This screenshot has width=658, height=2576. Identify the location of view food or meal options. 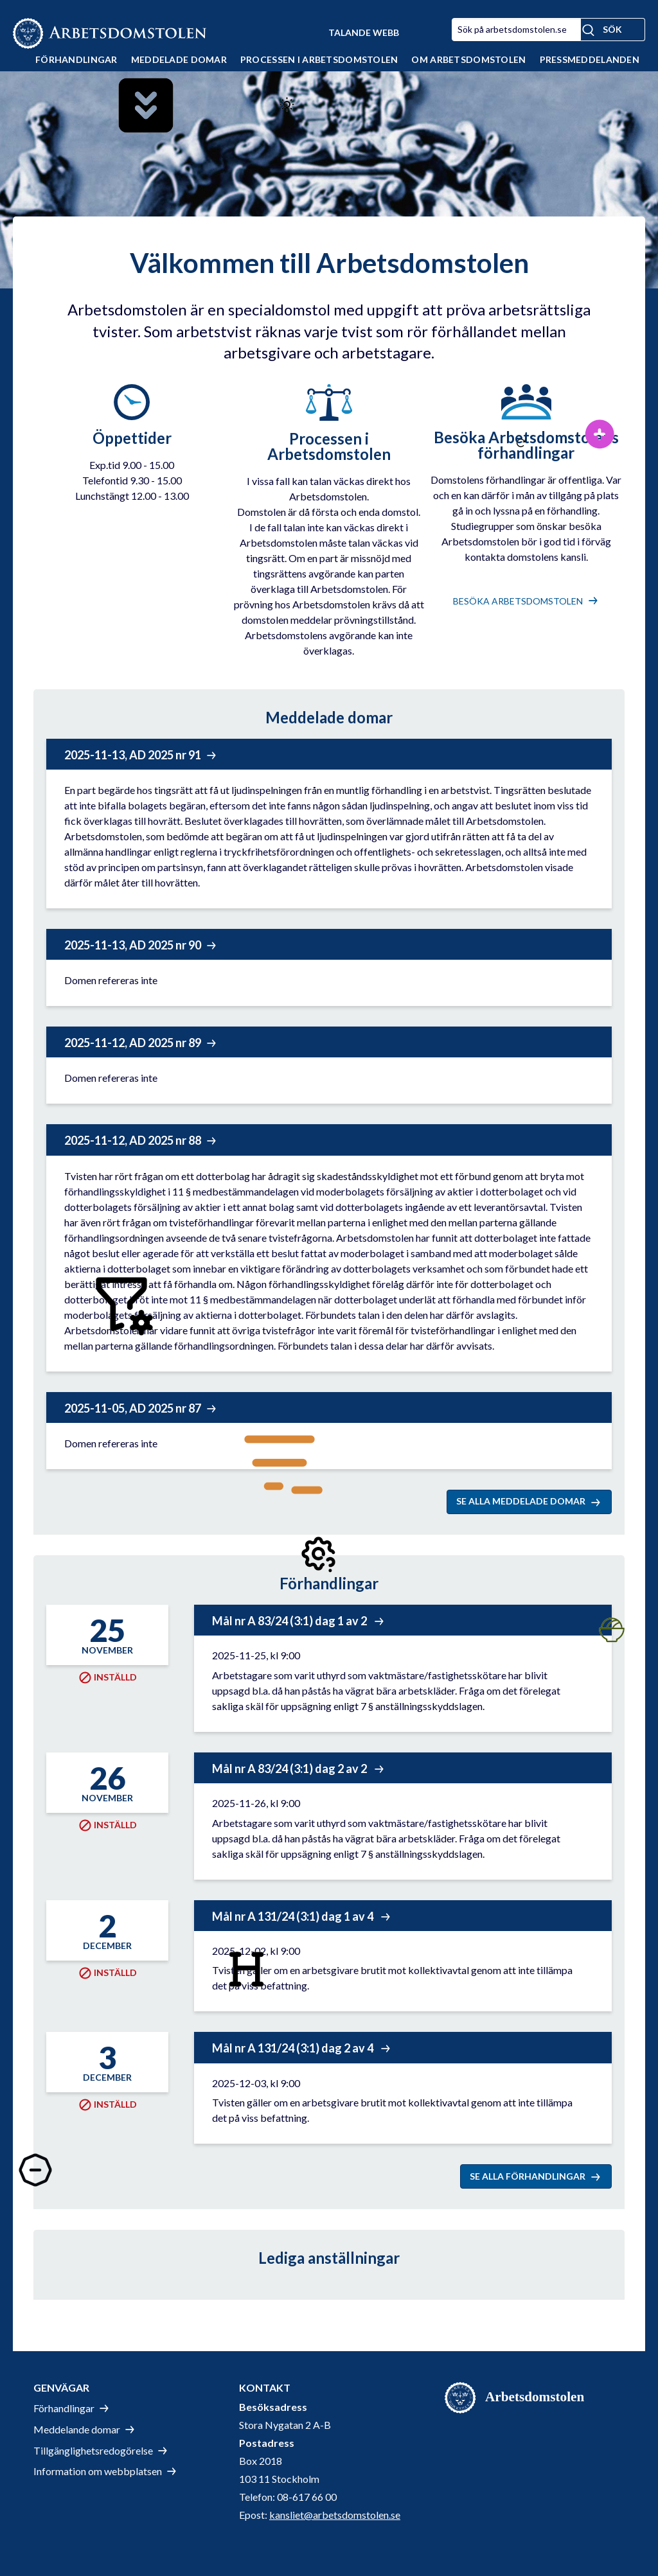
(612, 1630).